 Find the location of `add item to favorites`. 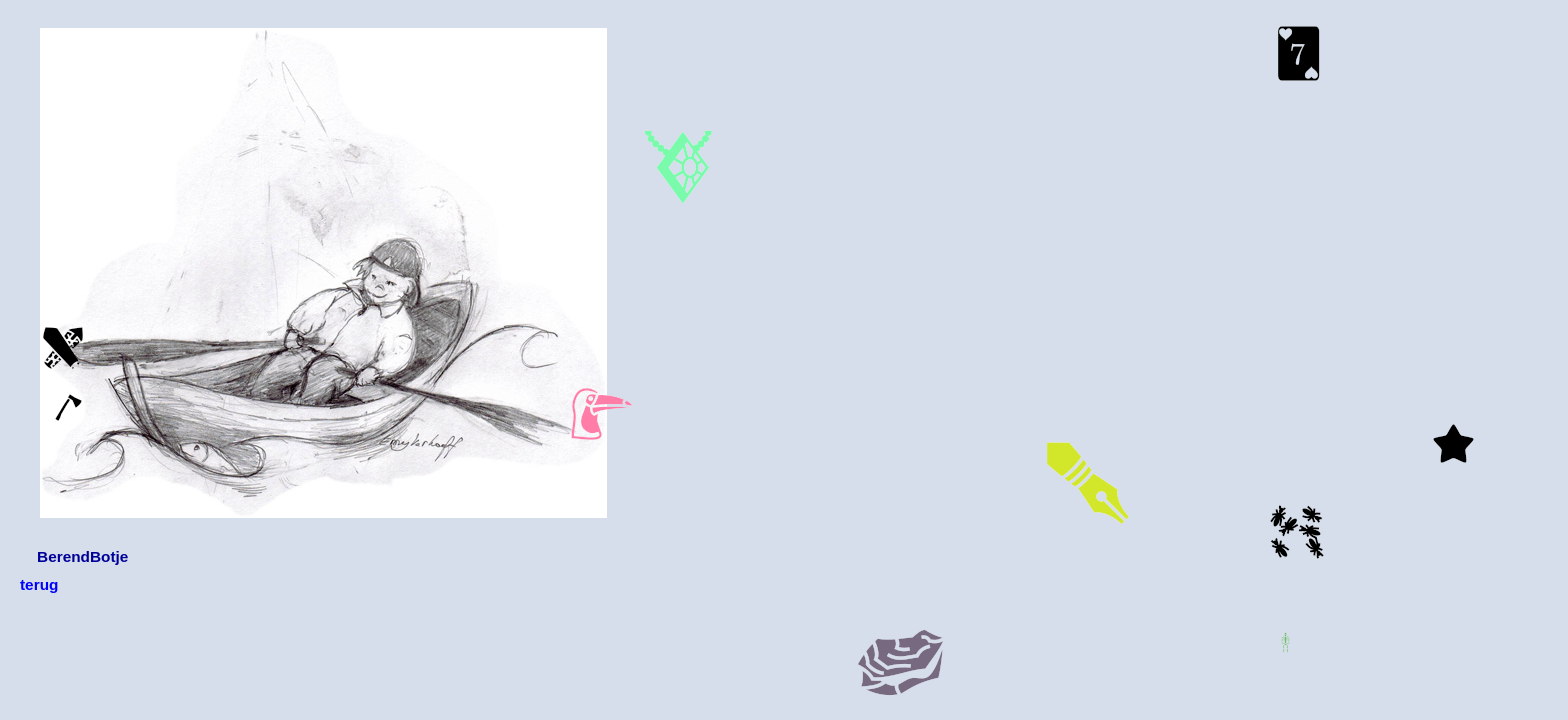

add item to favorites is located at coordinates (1453, 443).